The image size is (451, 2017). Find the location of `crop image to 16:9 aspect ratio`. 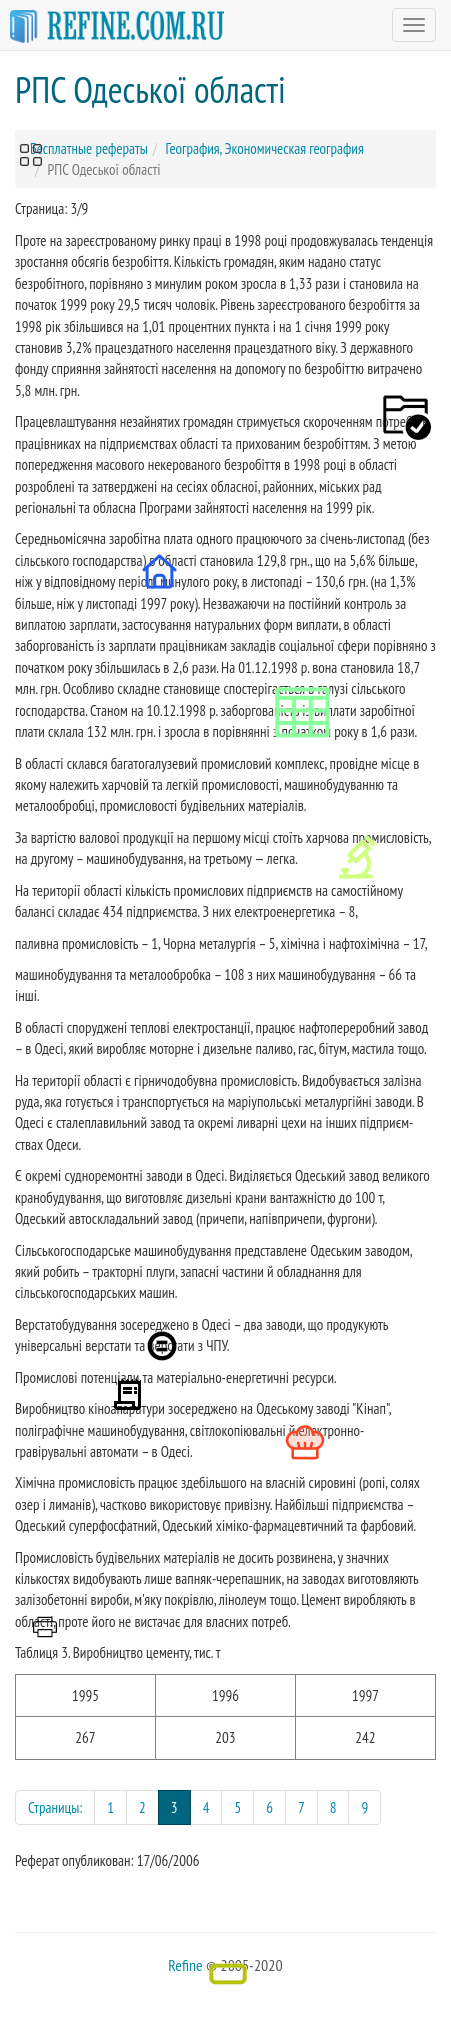

crop image to 16:9 aspect ratio is located at coordinates (228, 1974).